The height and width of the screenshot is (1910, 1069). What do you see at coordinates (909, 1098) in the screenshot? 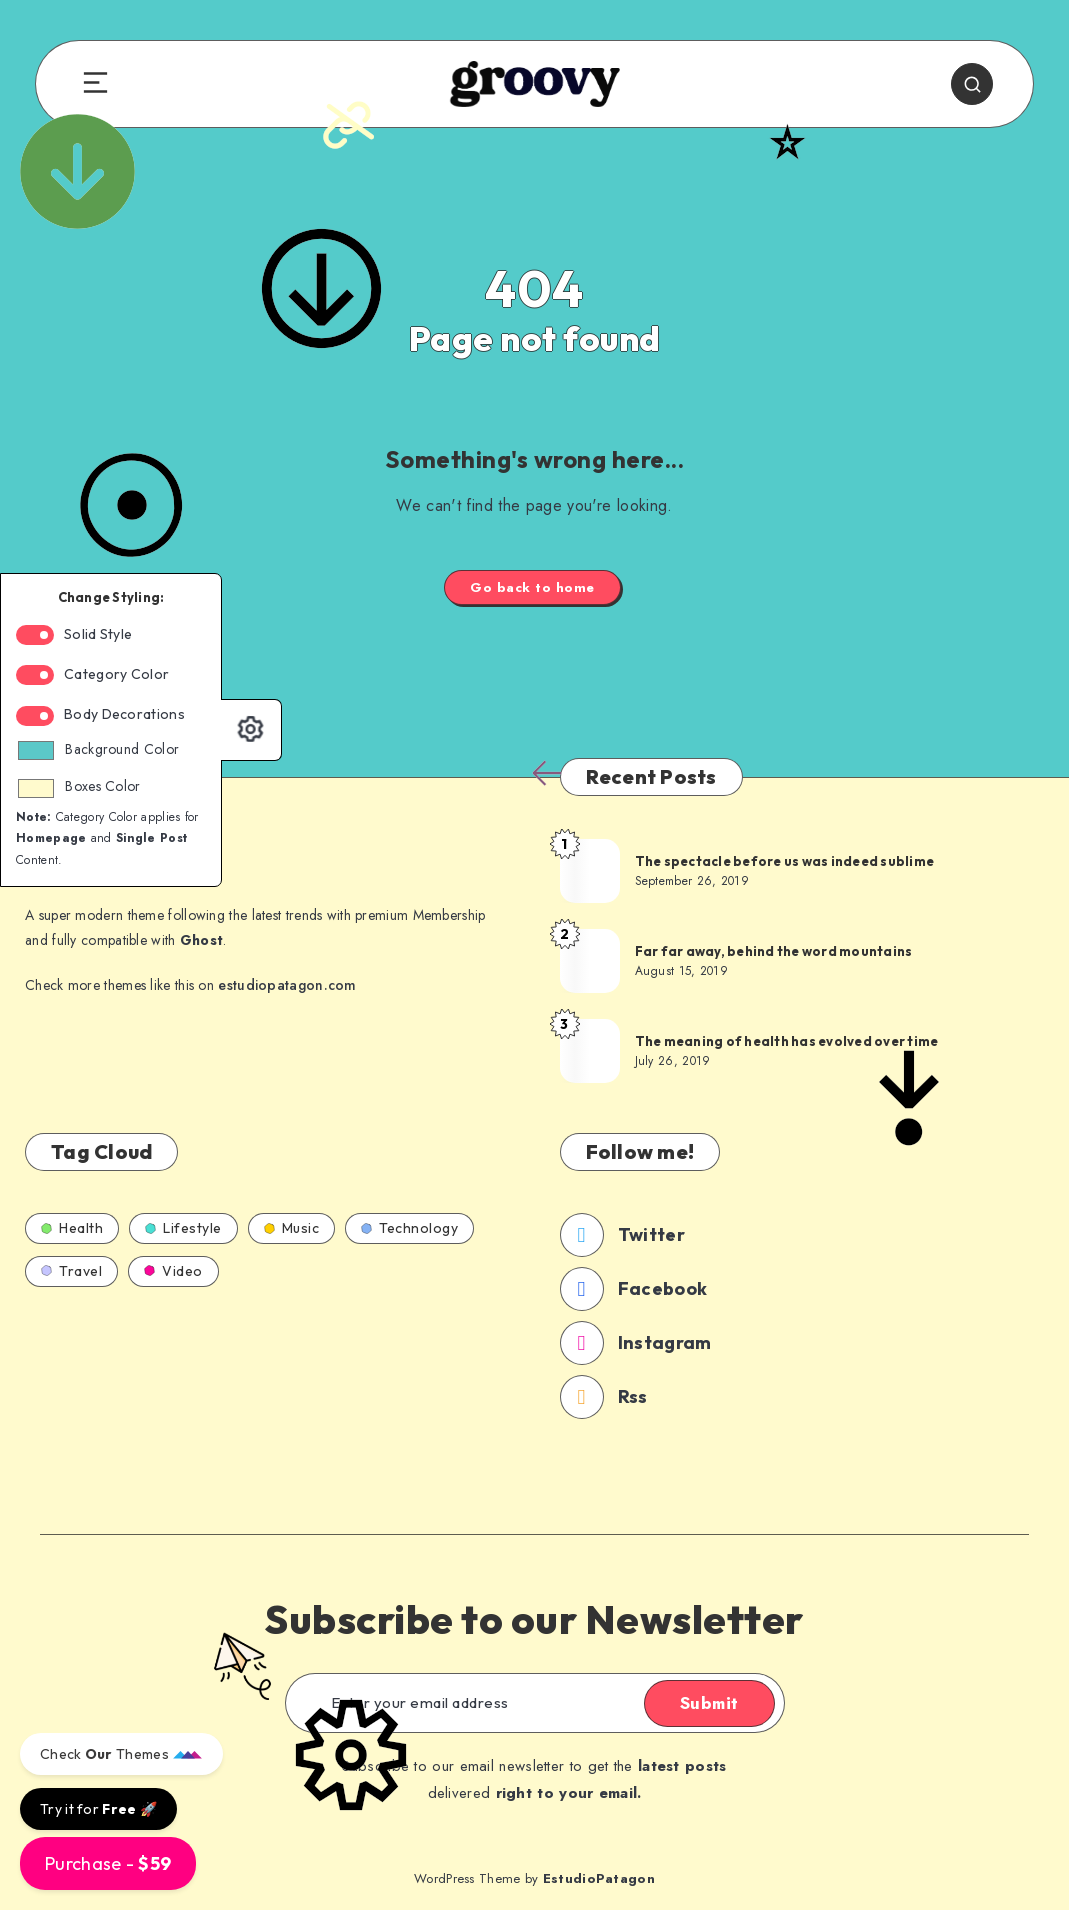
I see `step into function during debugging` at bounding box center [909, 1098].